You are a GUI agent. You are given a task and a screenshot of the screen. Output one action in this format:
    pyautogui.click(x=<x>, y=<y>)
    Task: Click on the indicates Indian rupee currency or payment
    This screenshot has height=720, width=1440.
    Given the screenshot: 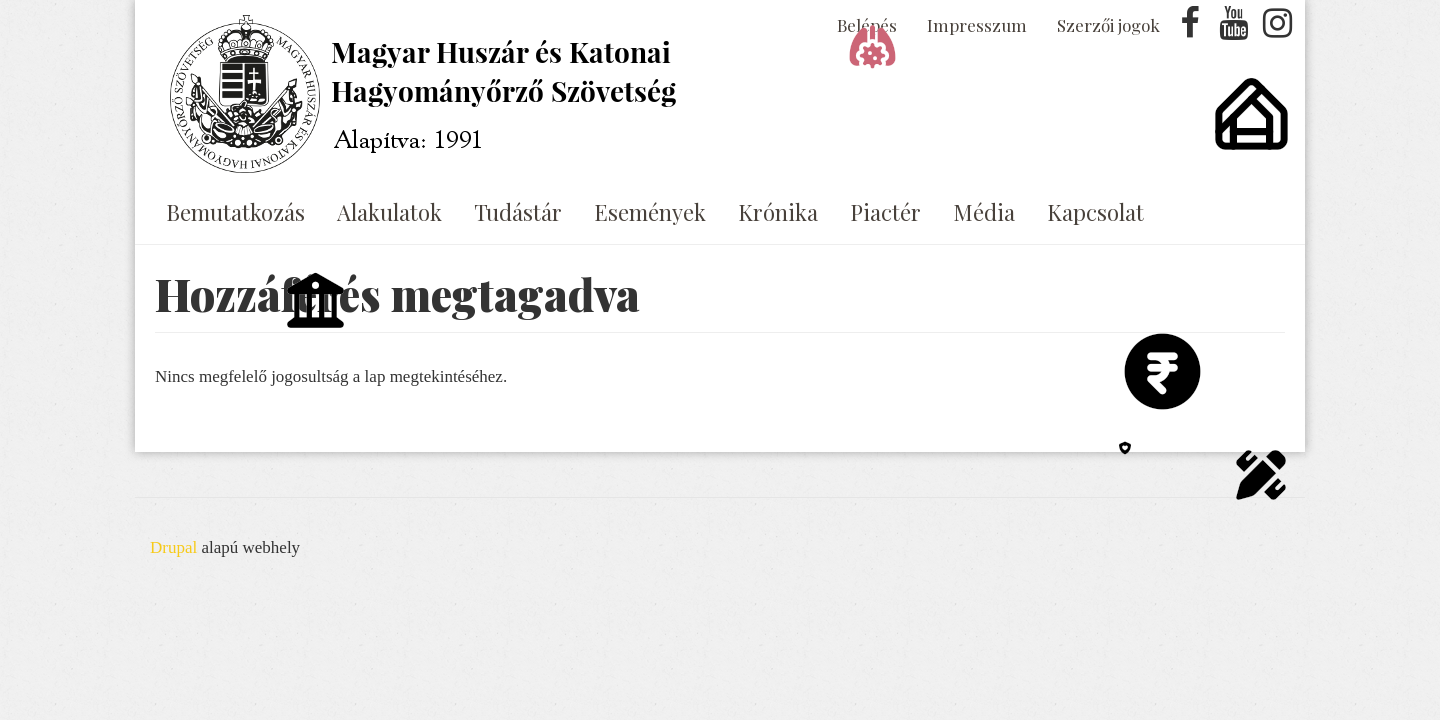 What is the action you would take?
    pyautogui.click(x=1162, y=371)
    